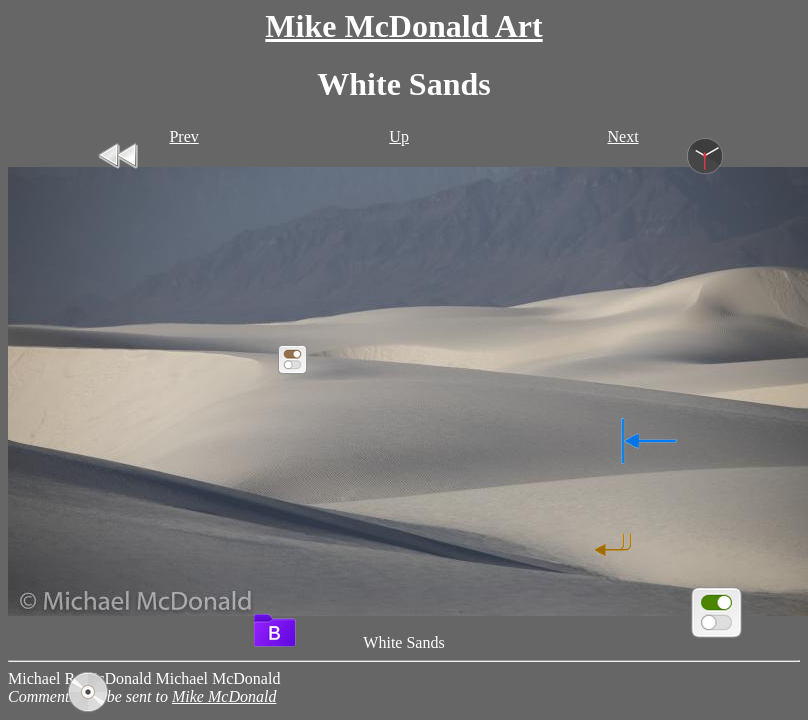  I want to click on indicates a rewritable DVD disc, so click(88, 692).